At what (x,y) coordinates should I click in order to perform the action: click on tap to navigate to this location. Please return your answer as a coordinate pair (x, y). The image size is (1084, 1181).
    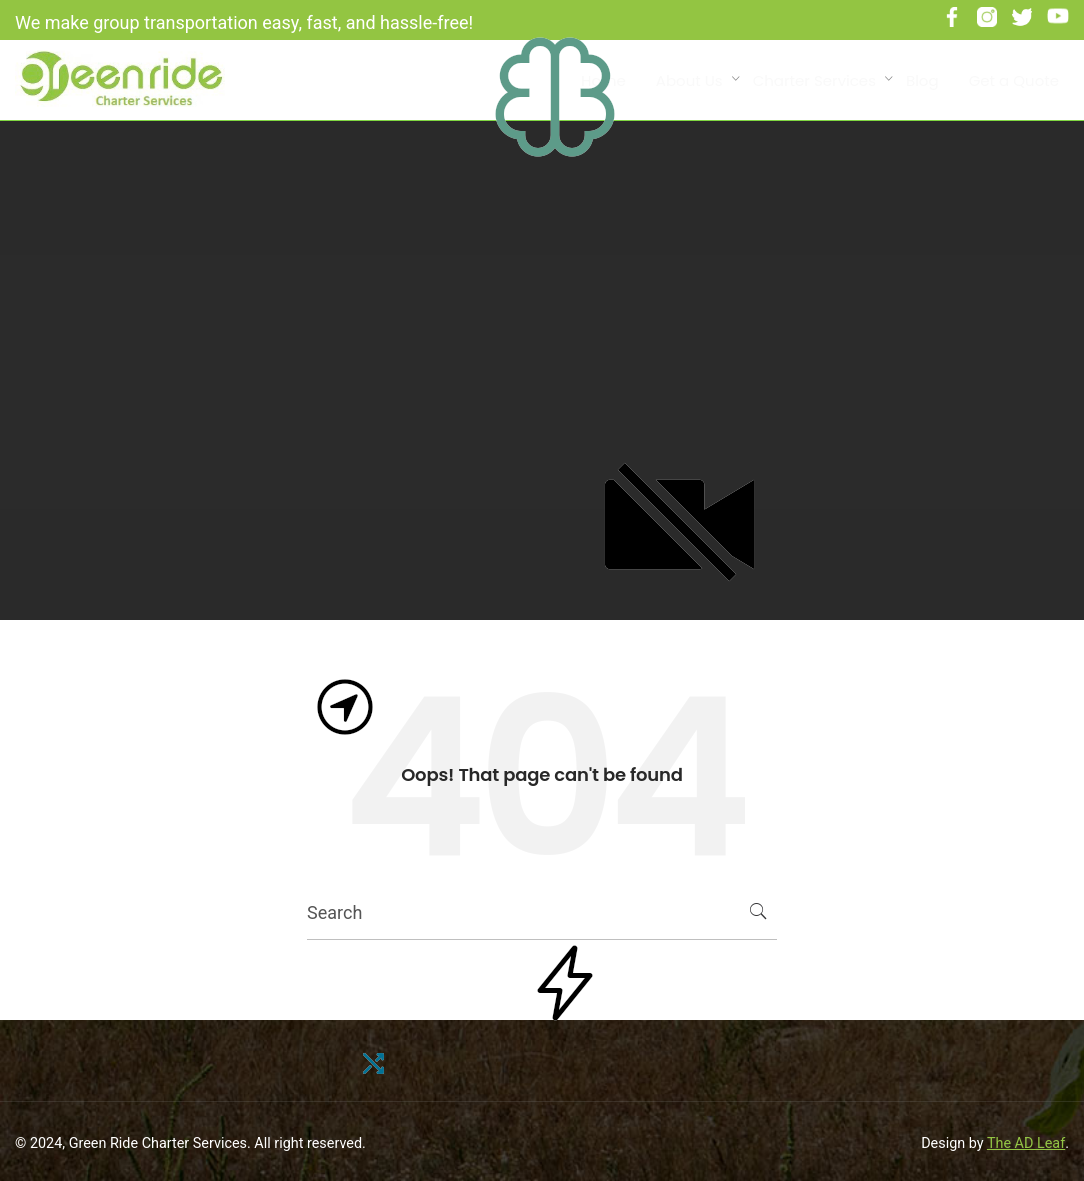
    Looking at the image, I should click on (345, 707).